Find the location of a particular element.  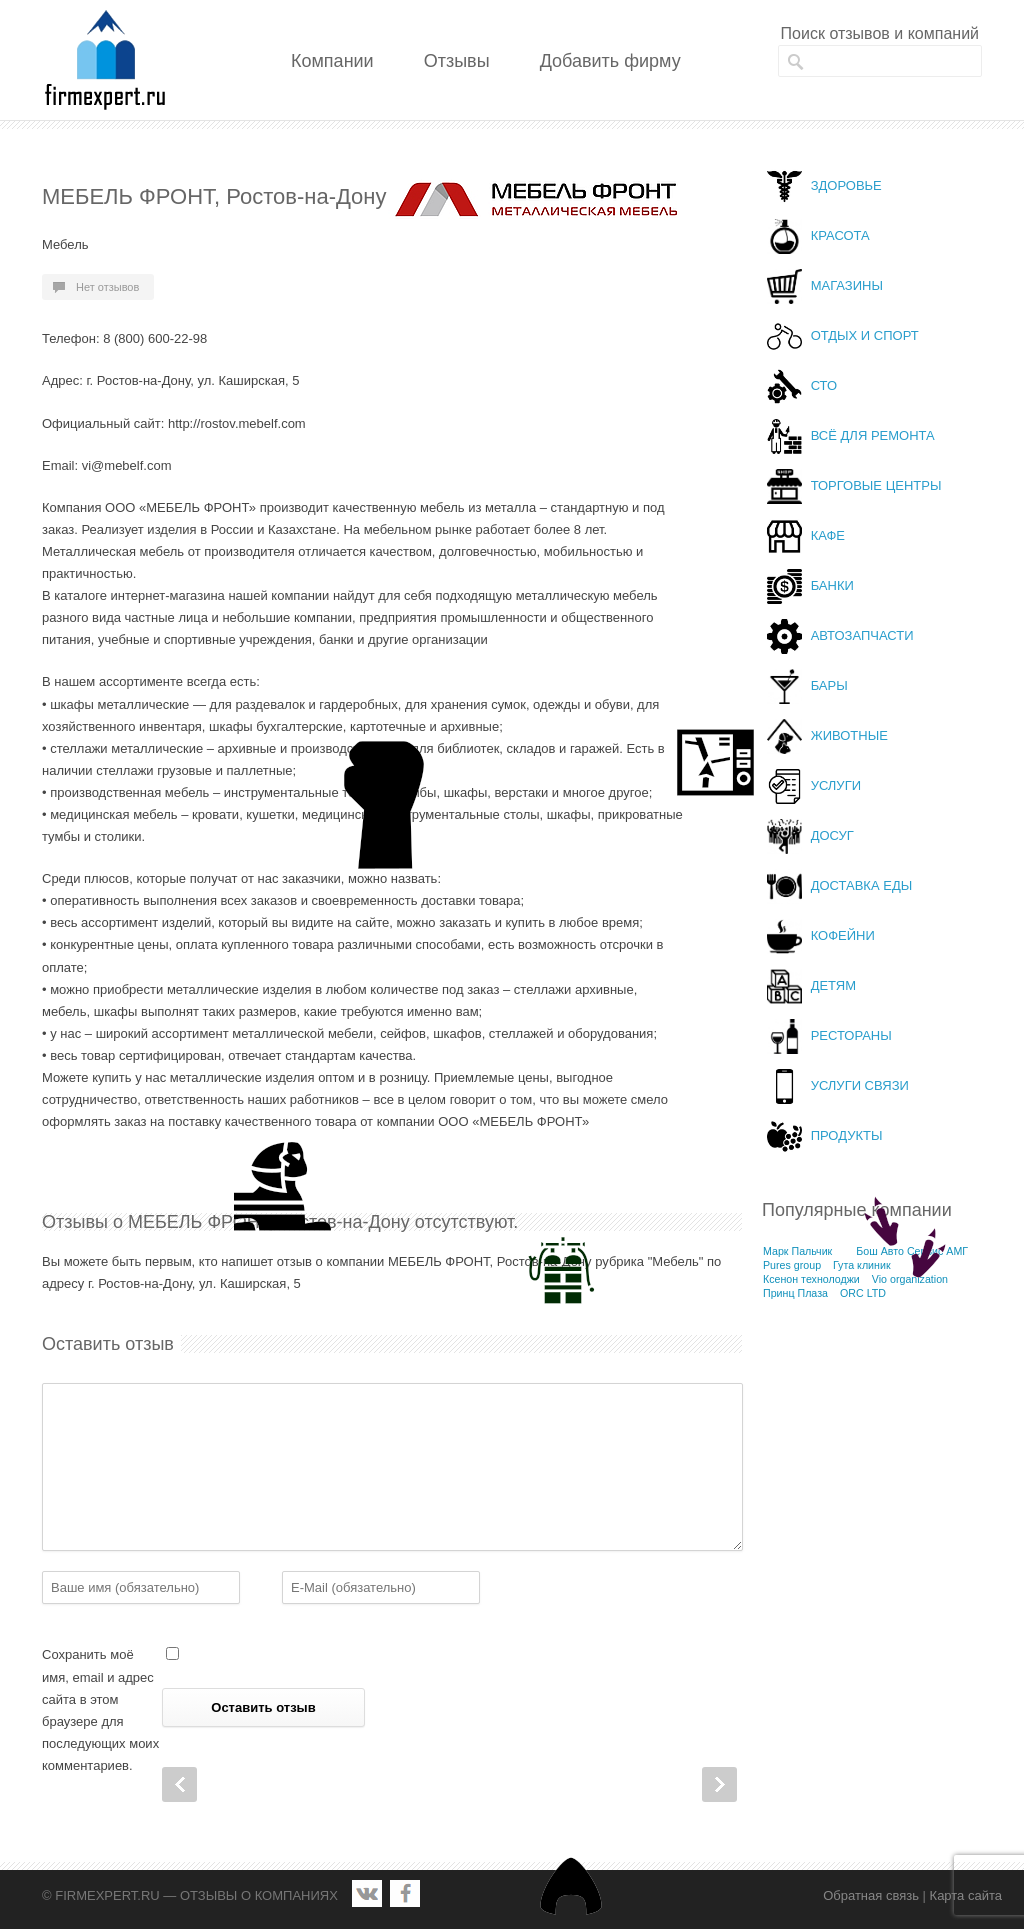

explore ancient Egypt themed content is located at coordinates (282, 1182).